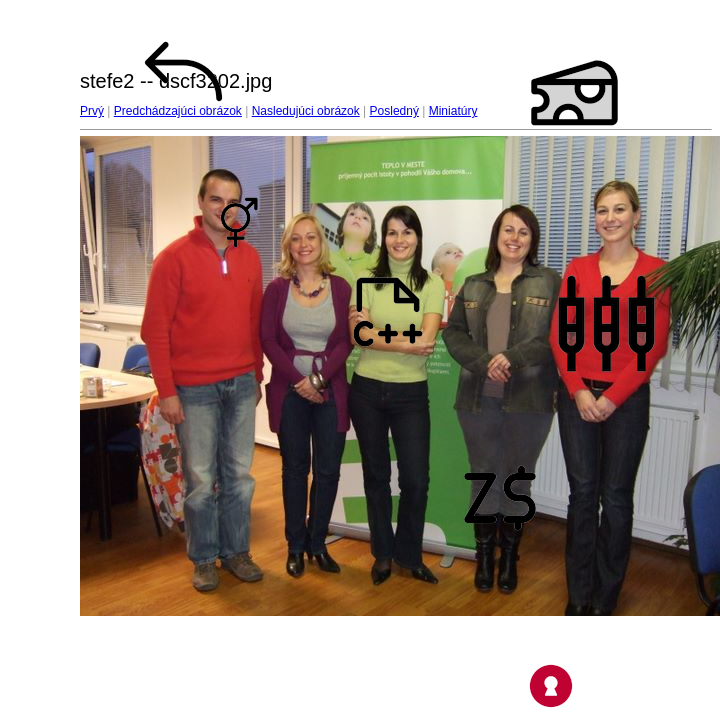  I want to click on a C++ source code file, so click(388, 315).